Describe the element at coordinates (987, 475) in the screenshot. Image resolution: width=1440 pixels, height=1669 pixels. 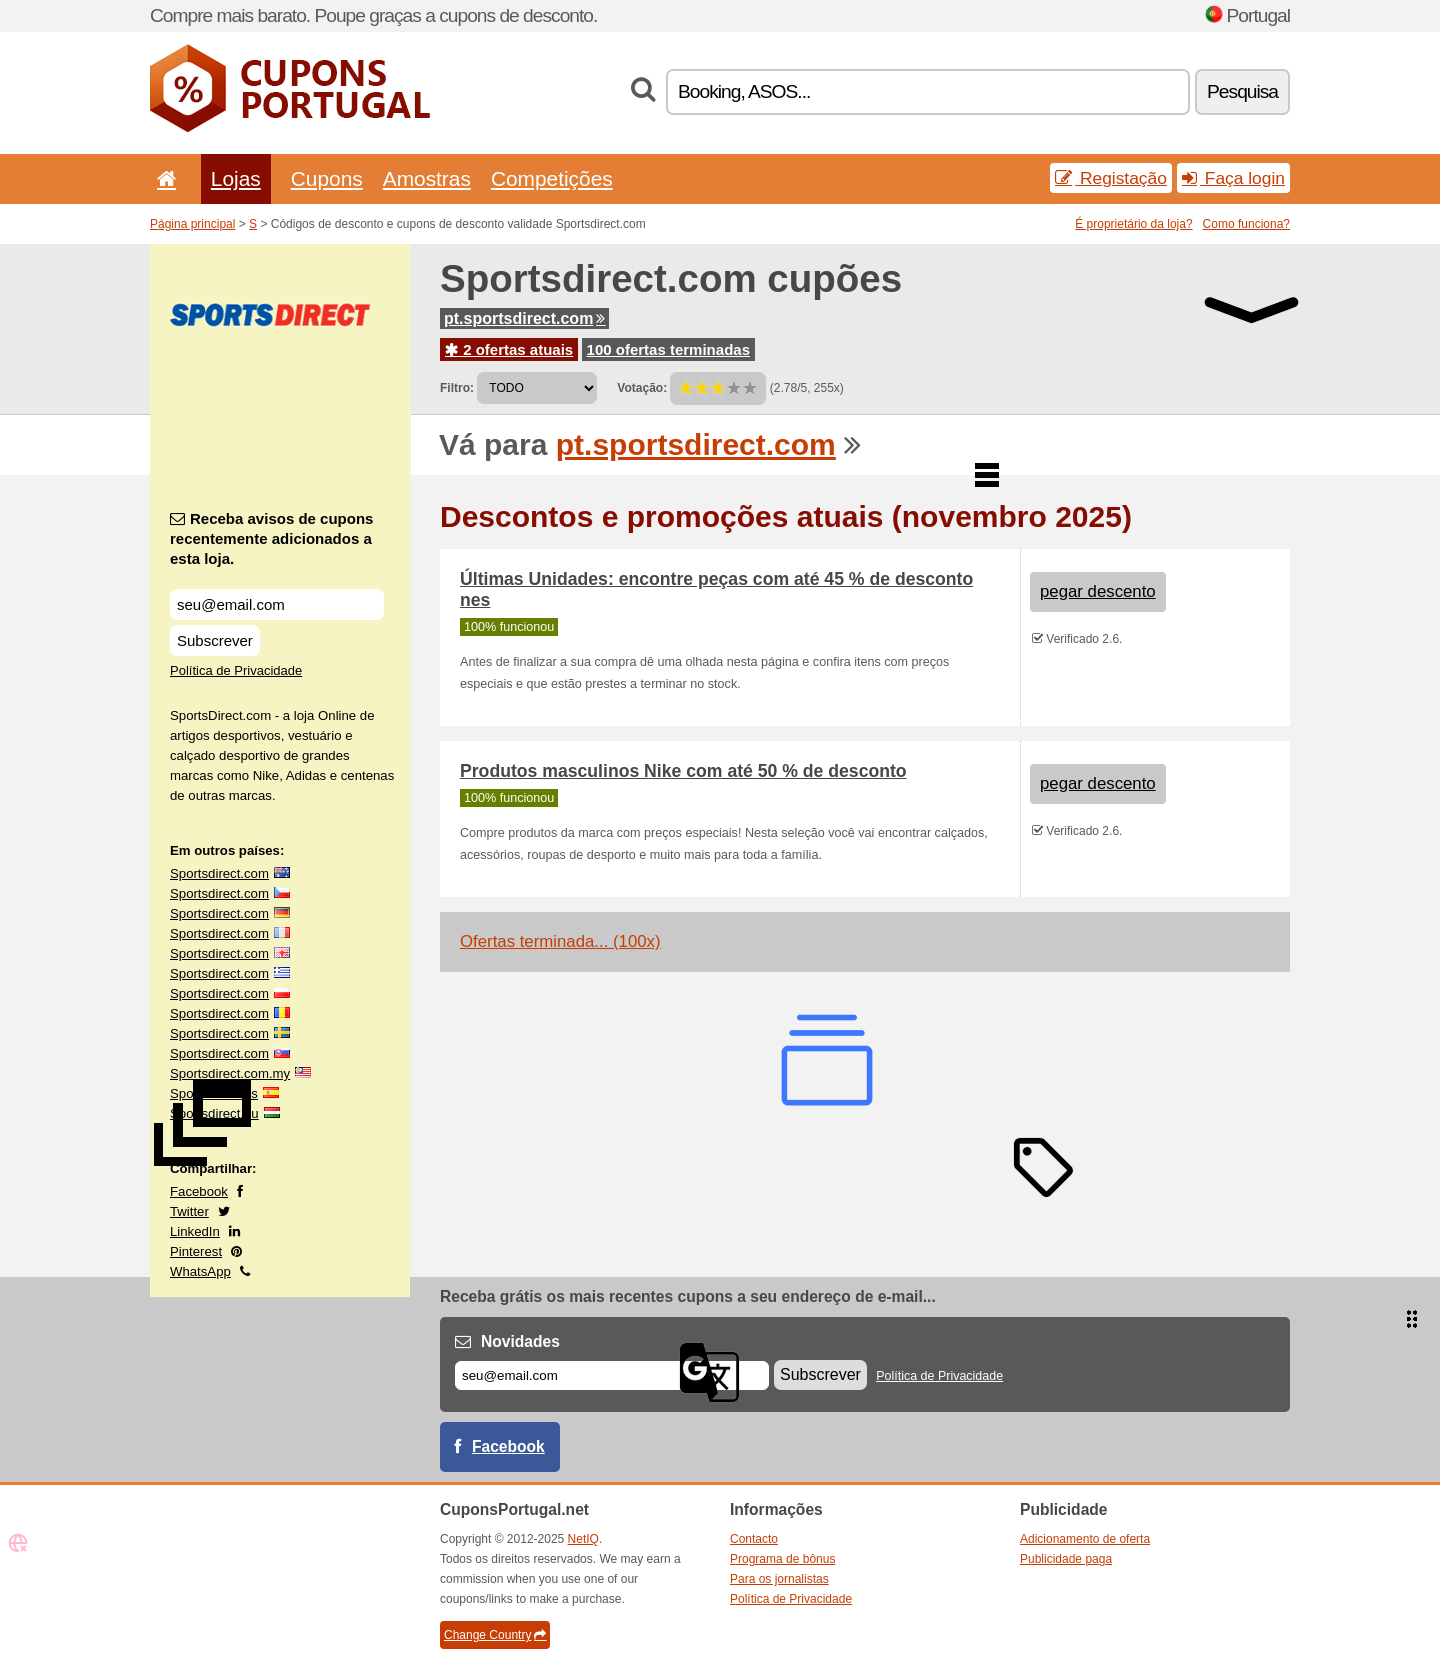
I see `view data in row format` at that location.